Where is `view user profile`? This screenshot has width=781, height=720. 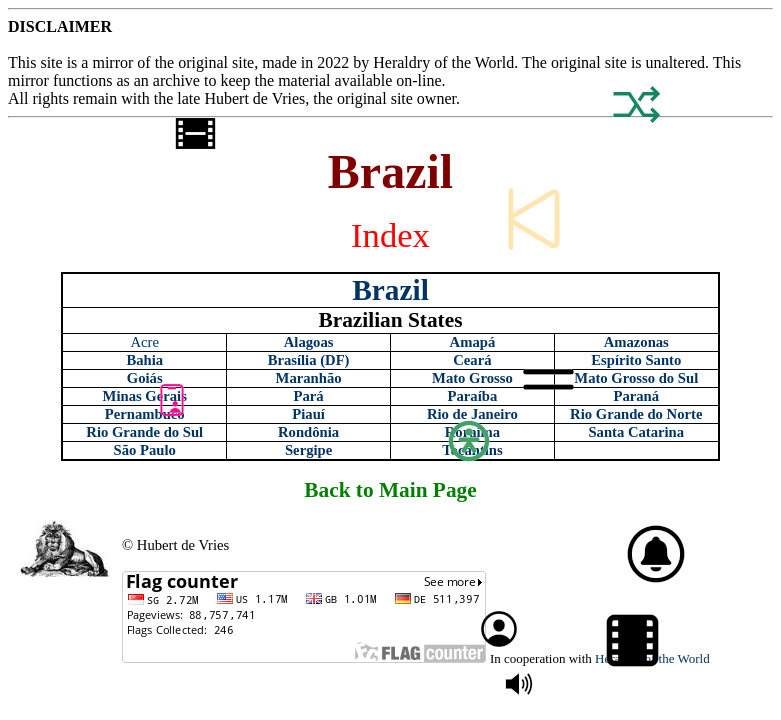 view user profile is located at coordinates (469, 441).